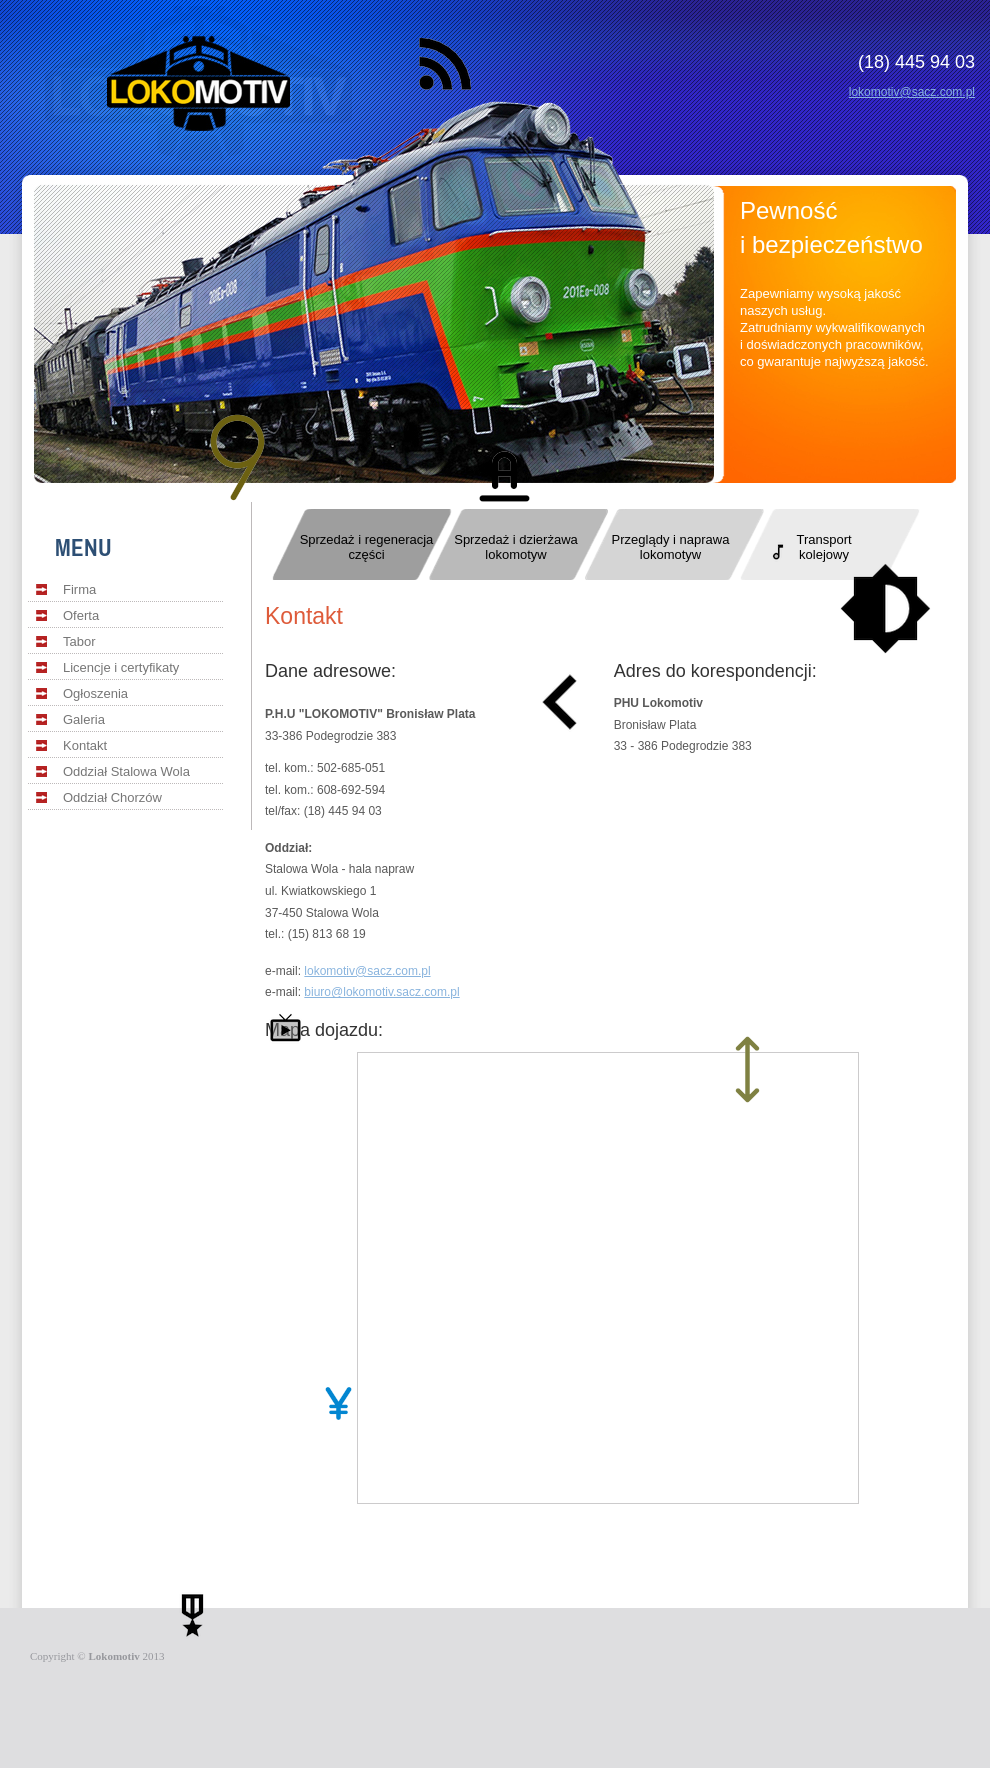 The image size is (990, 1768). I want to click on view price in japanese yen, so click(338, 1403).